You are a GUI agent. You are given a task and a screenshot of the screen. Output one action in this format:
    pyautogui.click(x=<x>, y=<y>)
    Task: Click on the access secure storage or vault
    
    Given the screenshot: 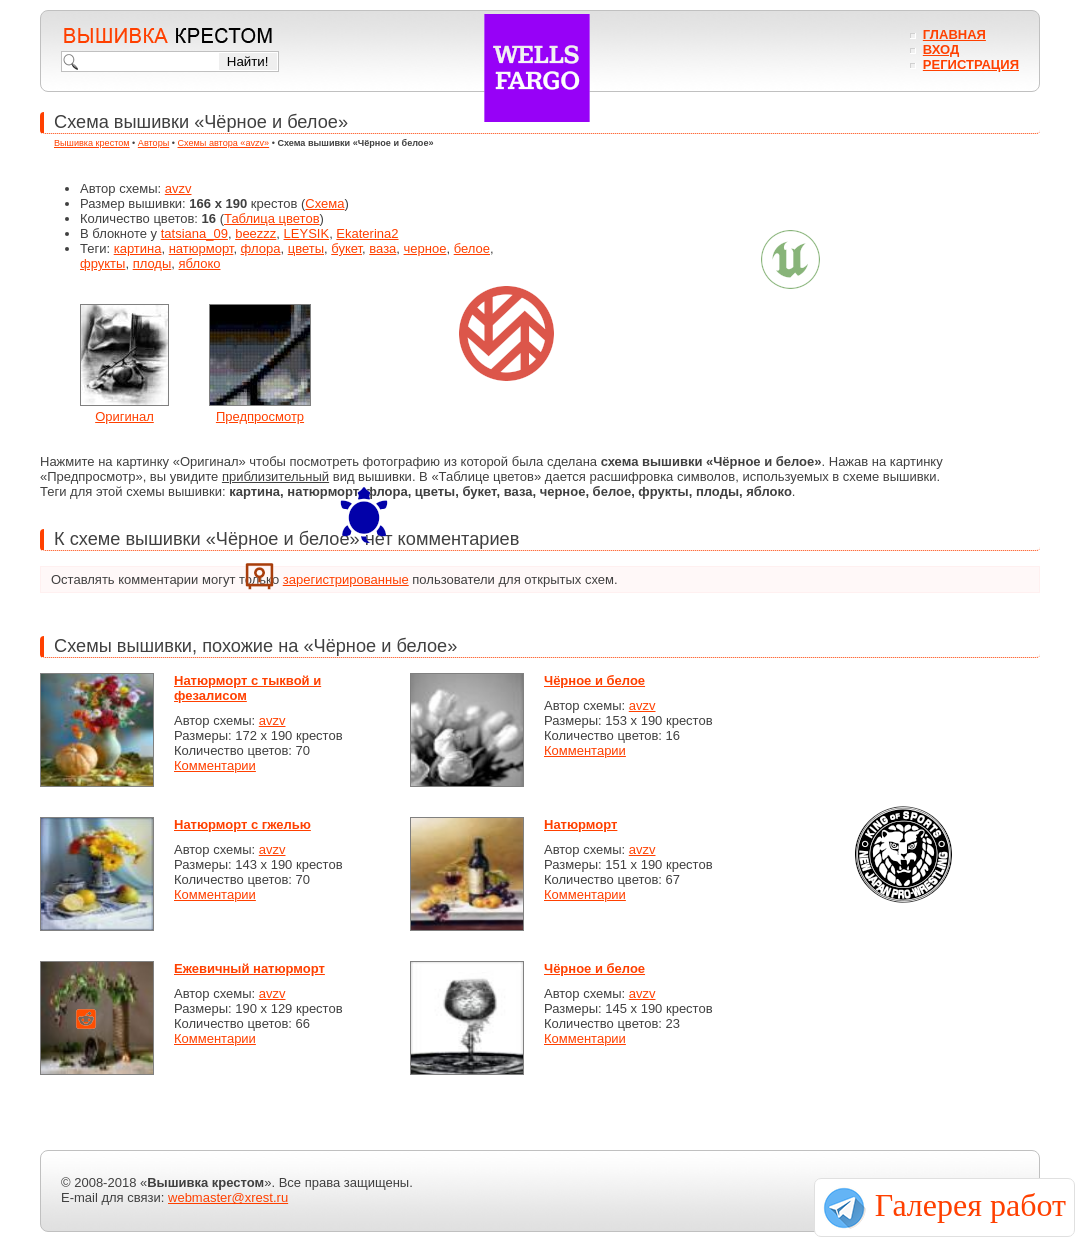 What is the action you would take?
    pyautogui.click(x=259, y=575)
    